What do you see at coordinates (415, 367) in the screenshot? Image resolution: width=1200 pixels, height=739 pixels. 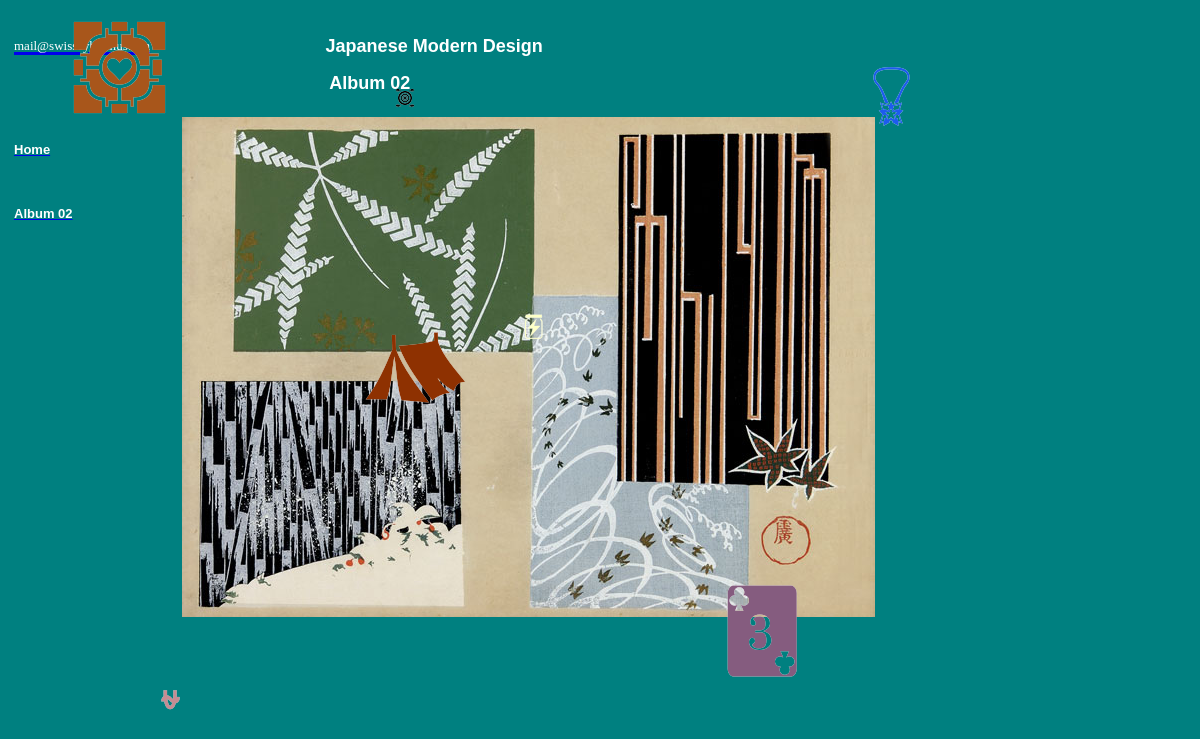 I see `access camping or outdoor activity features` at bounding box center [415, 367].